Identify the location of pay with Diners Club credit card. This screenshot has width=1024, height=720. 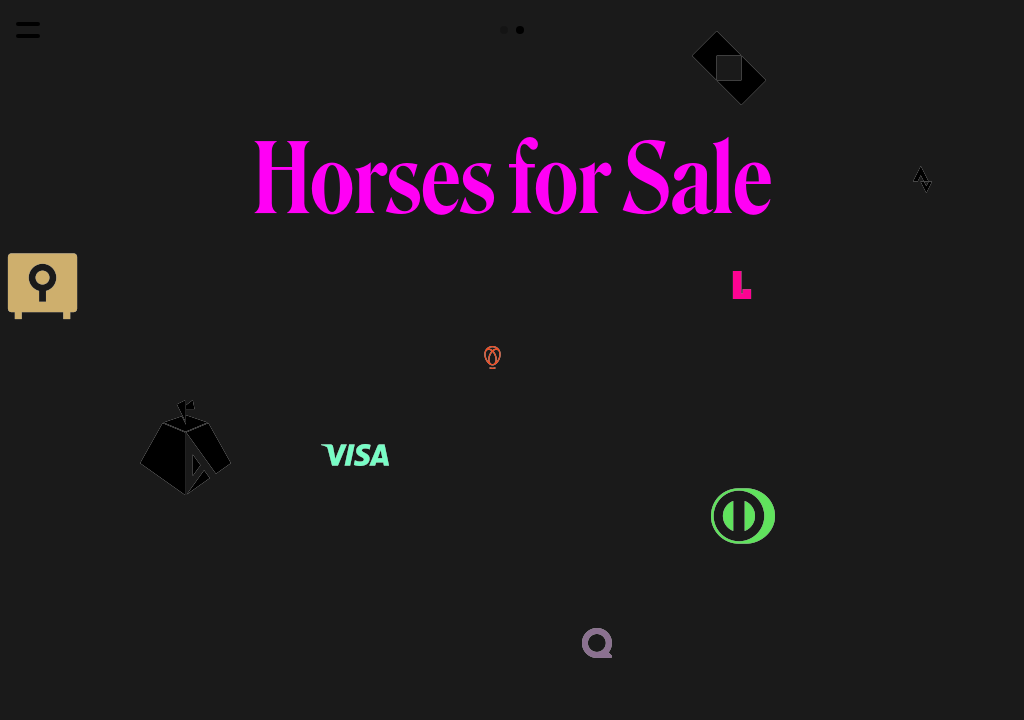
(743, 516).